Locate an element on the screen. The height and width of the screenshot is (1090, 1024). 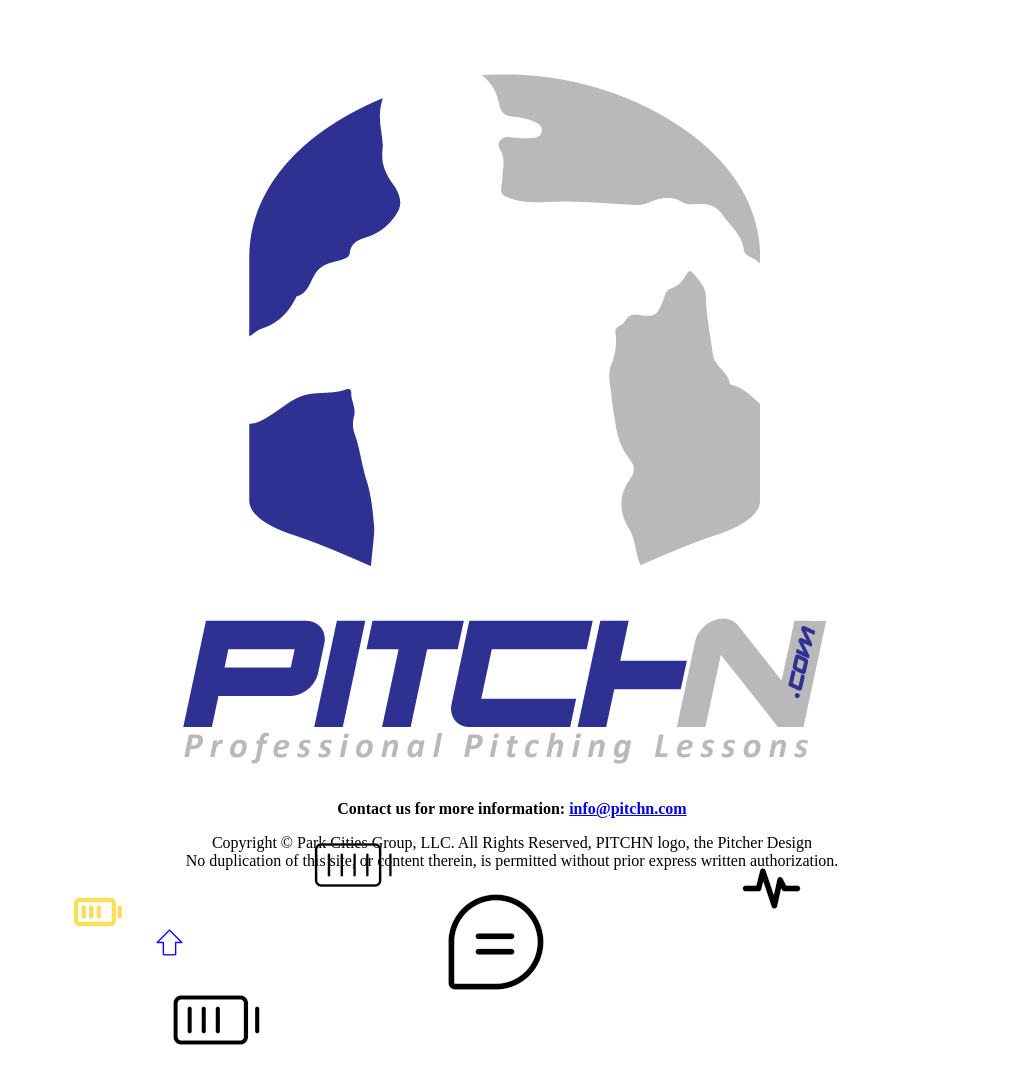
view health or fitness activity is located at coordinates (771, 888).